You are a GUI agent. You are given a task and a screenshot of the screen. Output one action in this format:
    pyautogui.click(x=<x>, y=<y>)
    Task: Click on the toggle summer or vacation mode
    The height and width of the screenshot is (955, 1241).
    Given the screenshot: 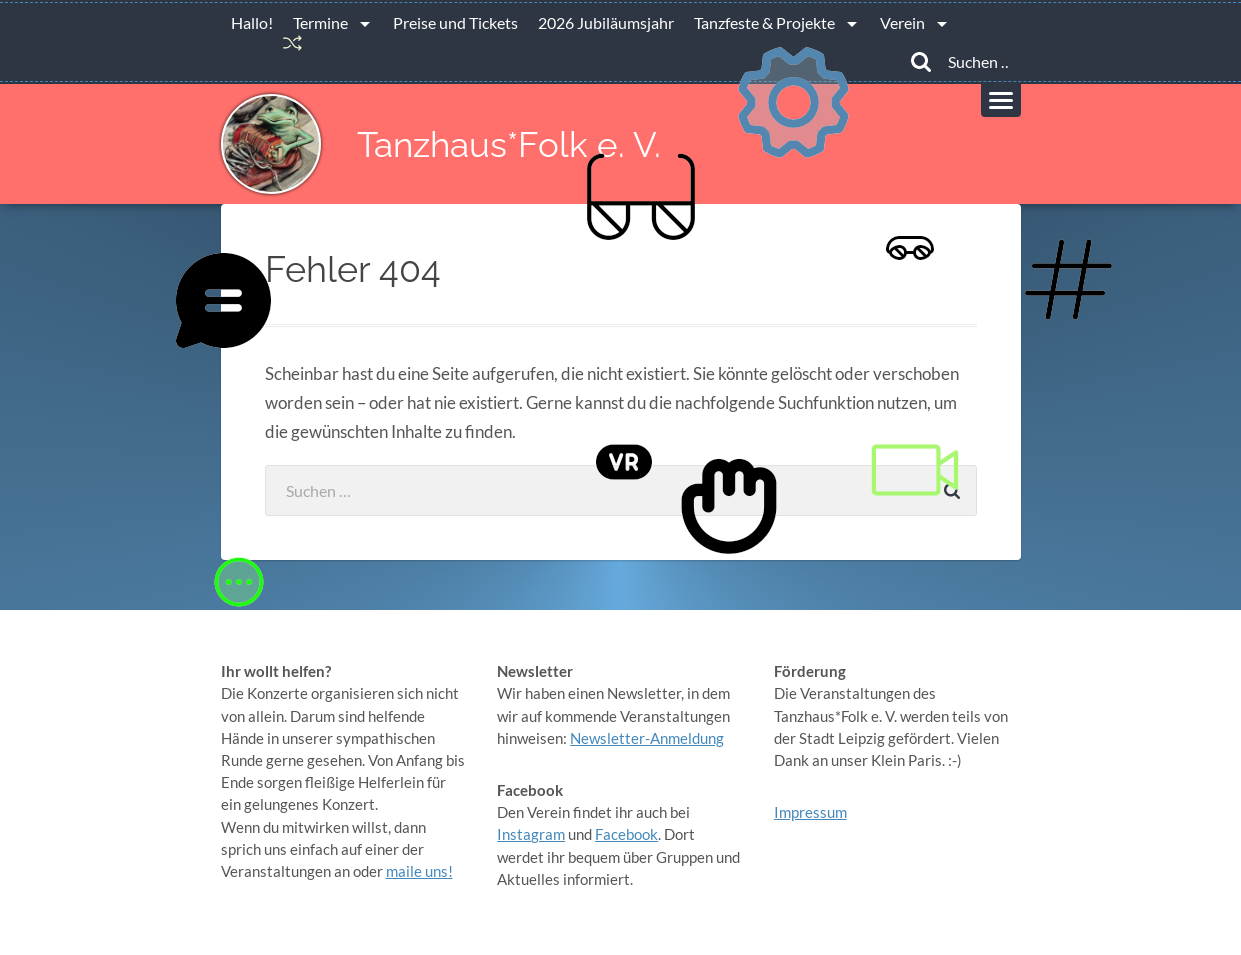 What is the action you would take?
    pyautogui.click(x=641, y=199)
    